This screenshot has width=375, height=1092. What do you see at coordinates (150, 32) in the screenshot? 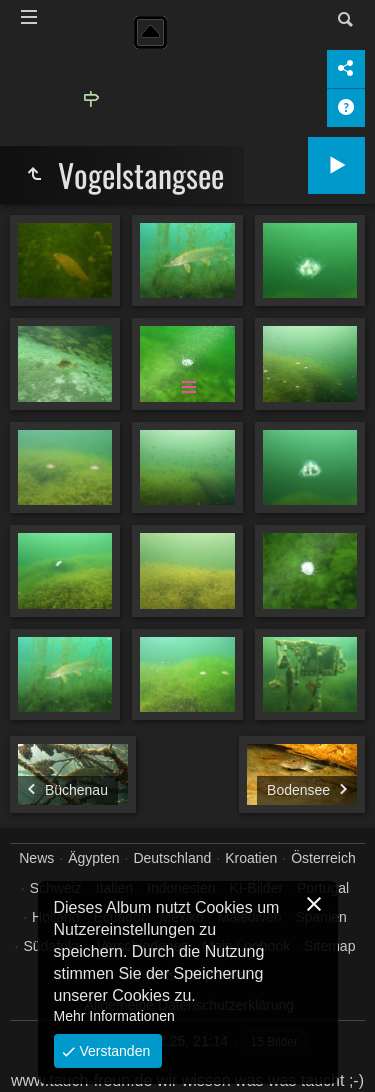
I see `expand content upward` at bounding box center [150, 32].